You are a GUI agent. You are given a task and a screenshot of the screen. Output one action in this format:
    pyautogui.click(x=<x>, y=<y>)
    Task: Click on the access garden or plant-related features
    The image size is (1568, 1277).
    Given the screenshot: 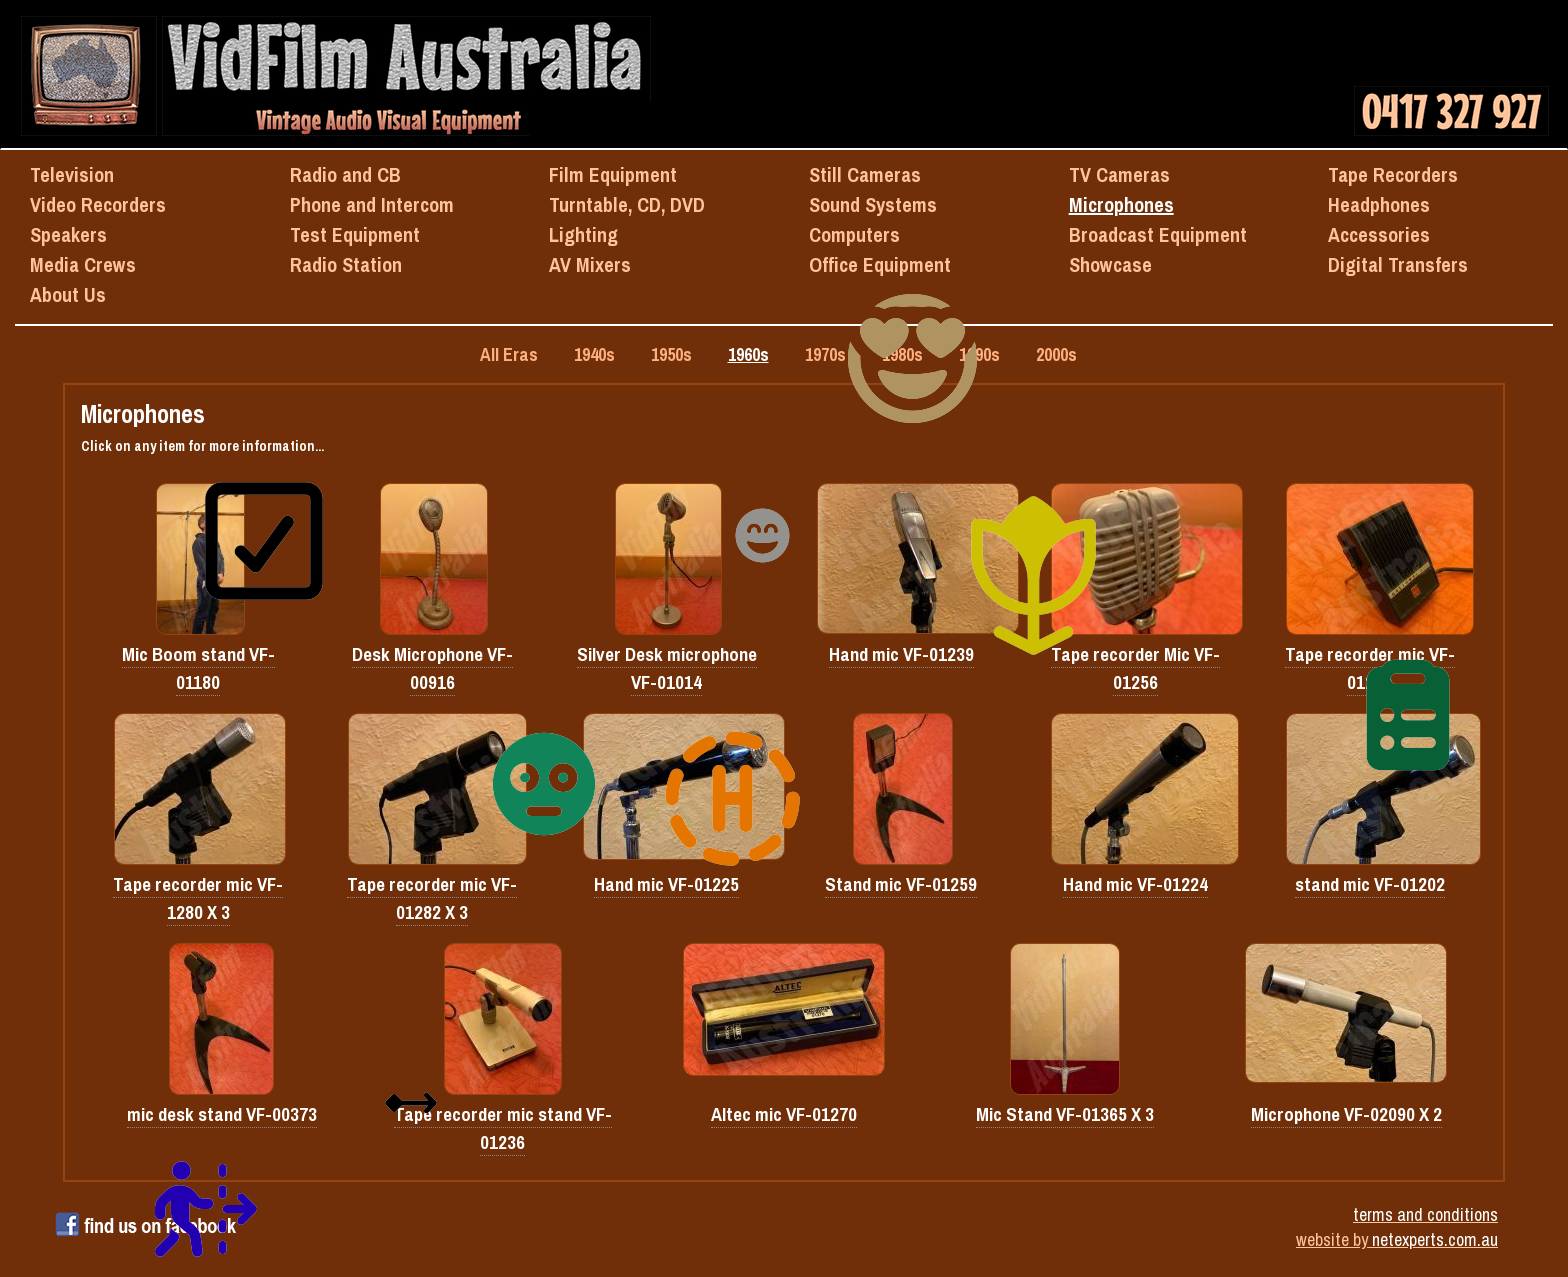 What is the action you would take?
    pyautogui.click(x=1033, y=575)
    